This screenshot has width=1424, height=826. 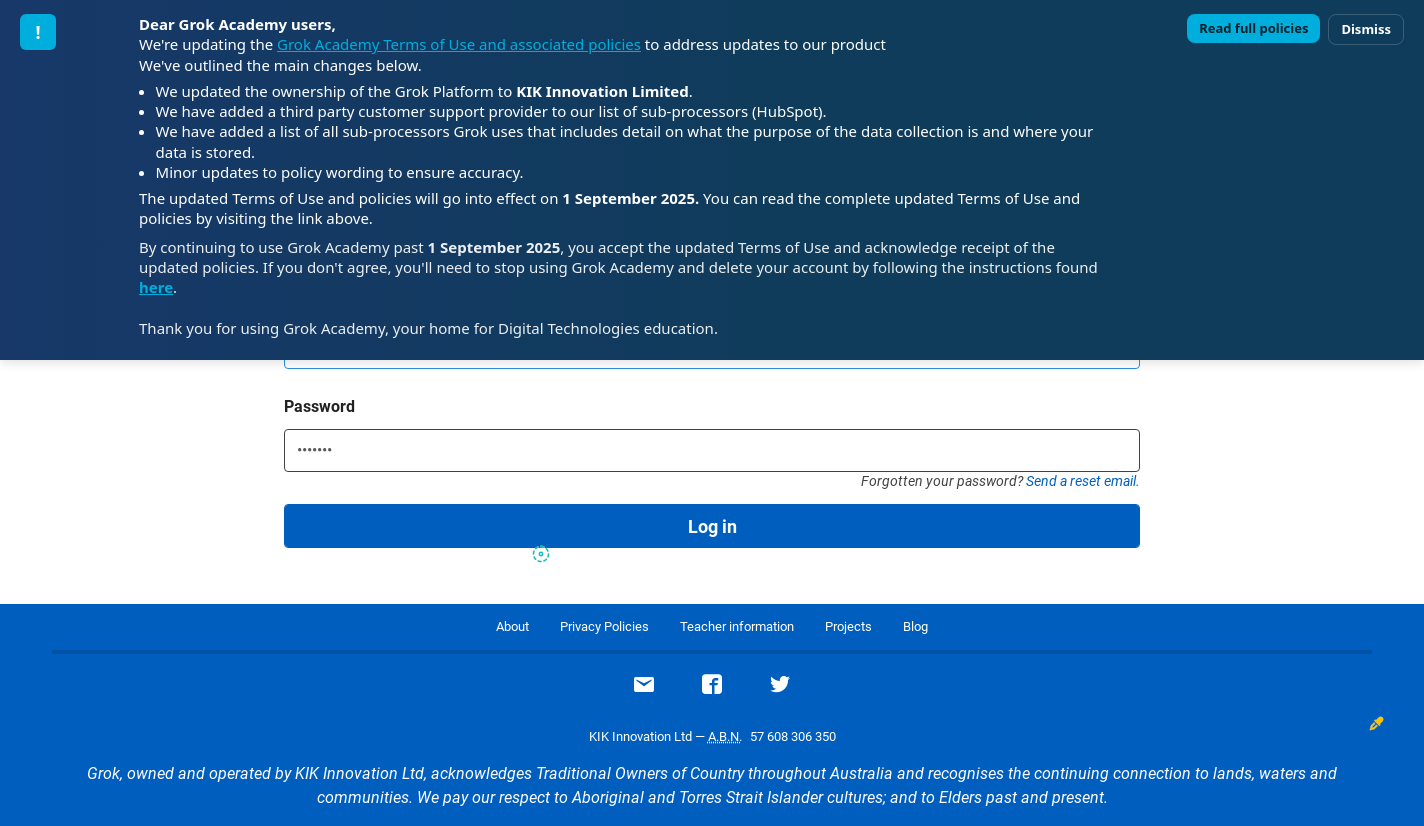 What do you see at coordinates (1376, 723) in the screenshot?
I see `select a color from the canvas` at bounding box center [1376, 723].